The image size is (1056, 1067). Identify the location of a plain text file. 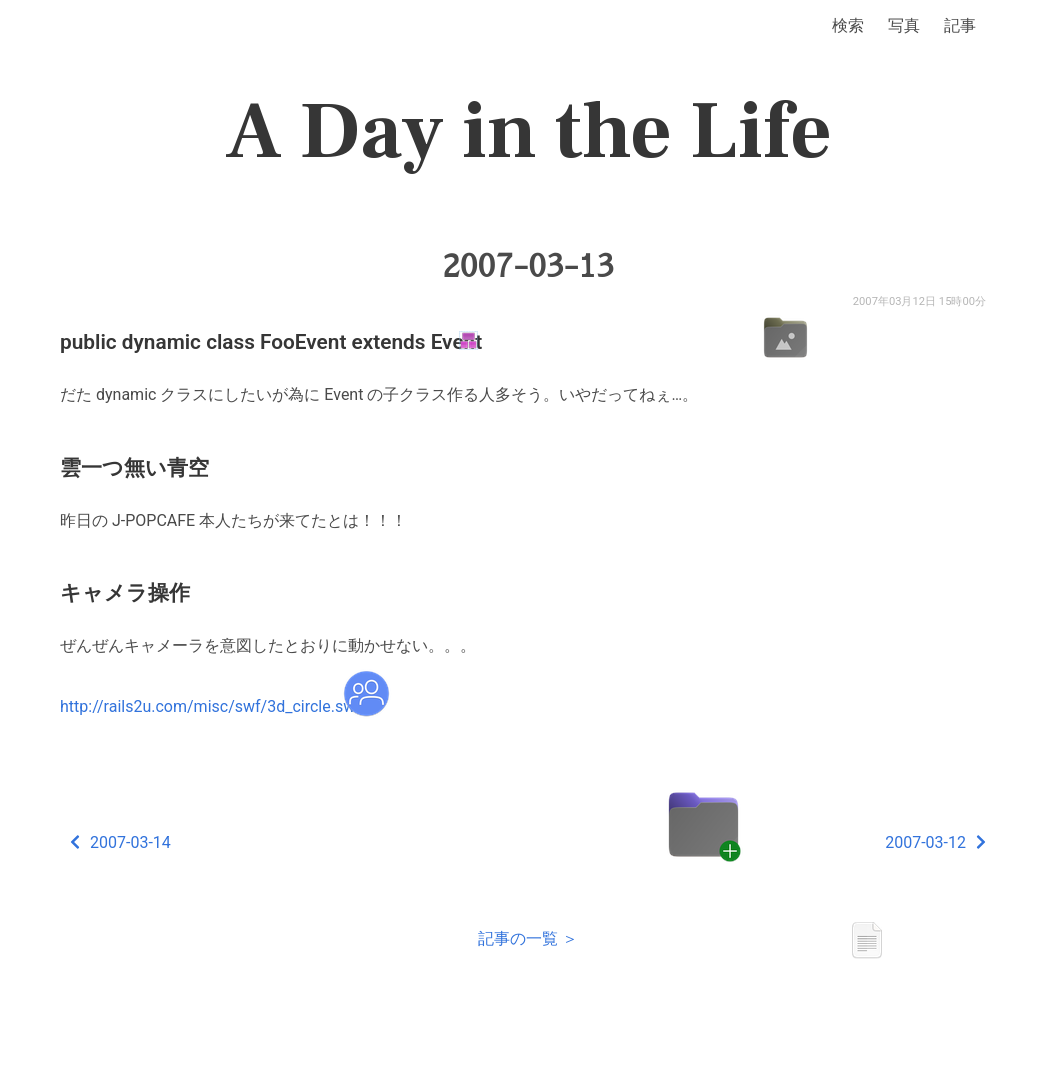
(867, 940).